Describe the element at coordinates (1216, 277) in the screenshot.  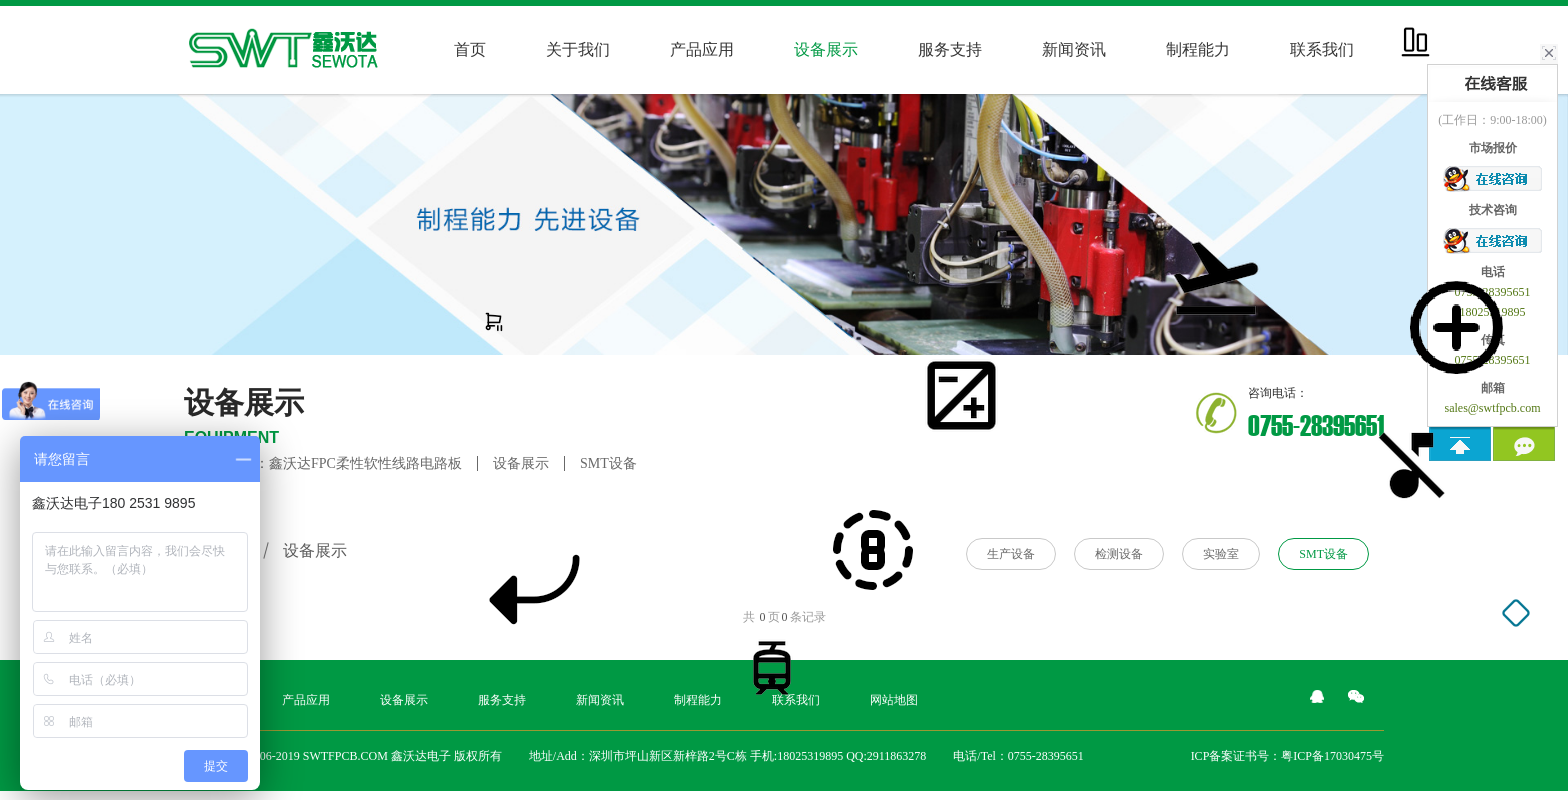
I see `view flight departure information` at that location.